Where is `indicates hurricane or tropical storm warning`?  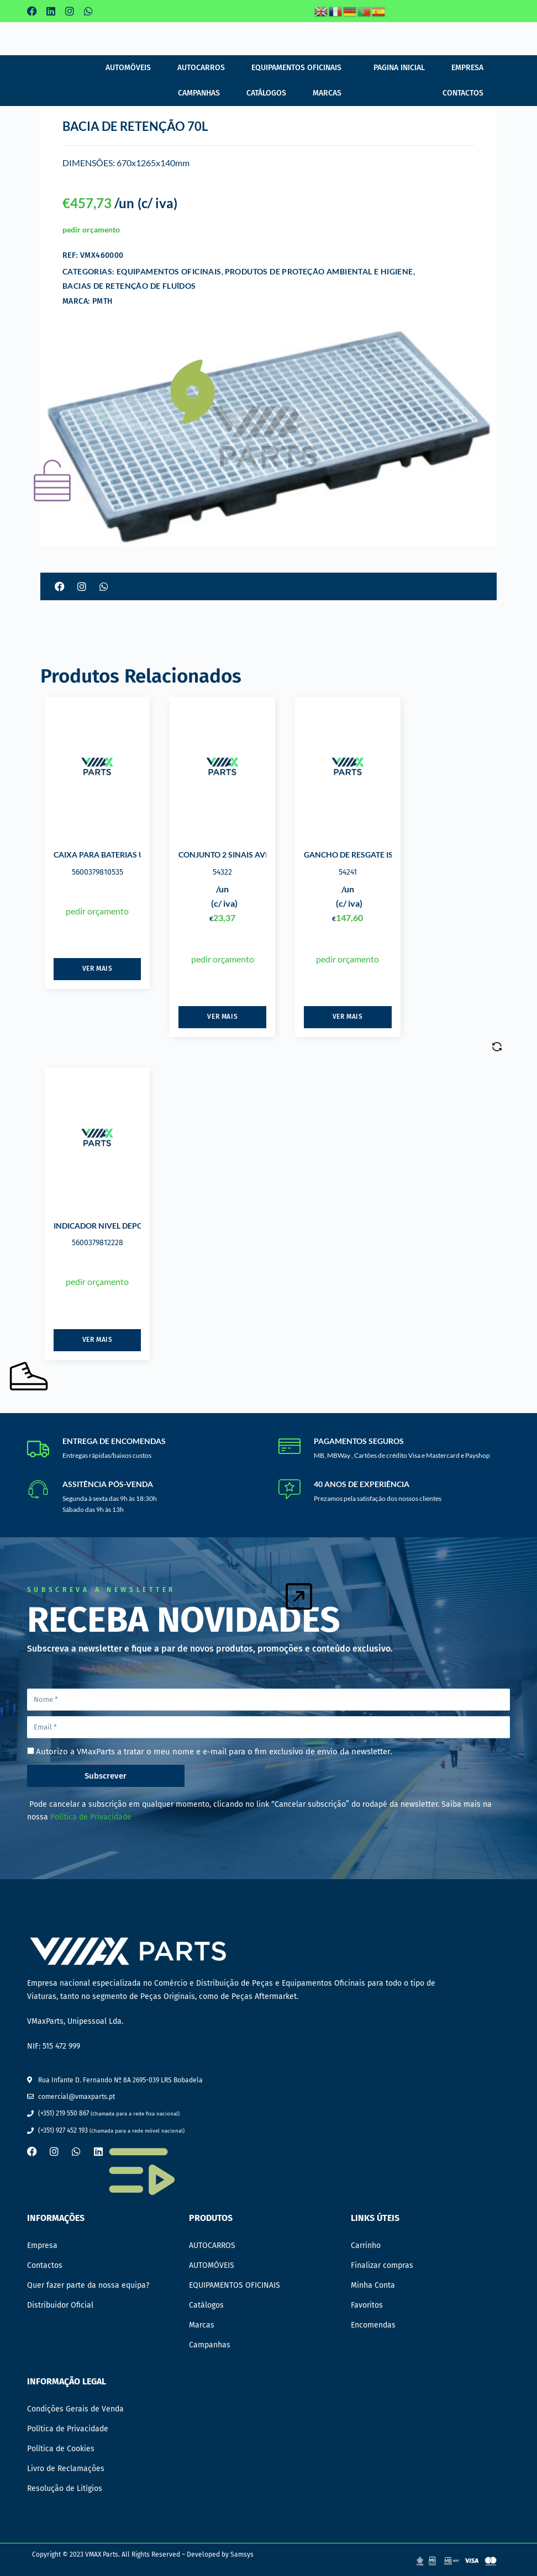 indicates hurricane or tropical storm warning is located at coordinates (192, 392).